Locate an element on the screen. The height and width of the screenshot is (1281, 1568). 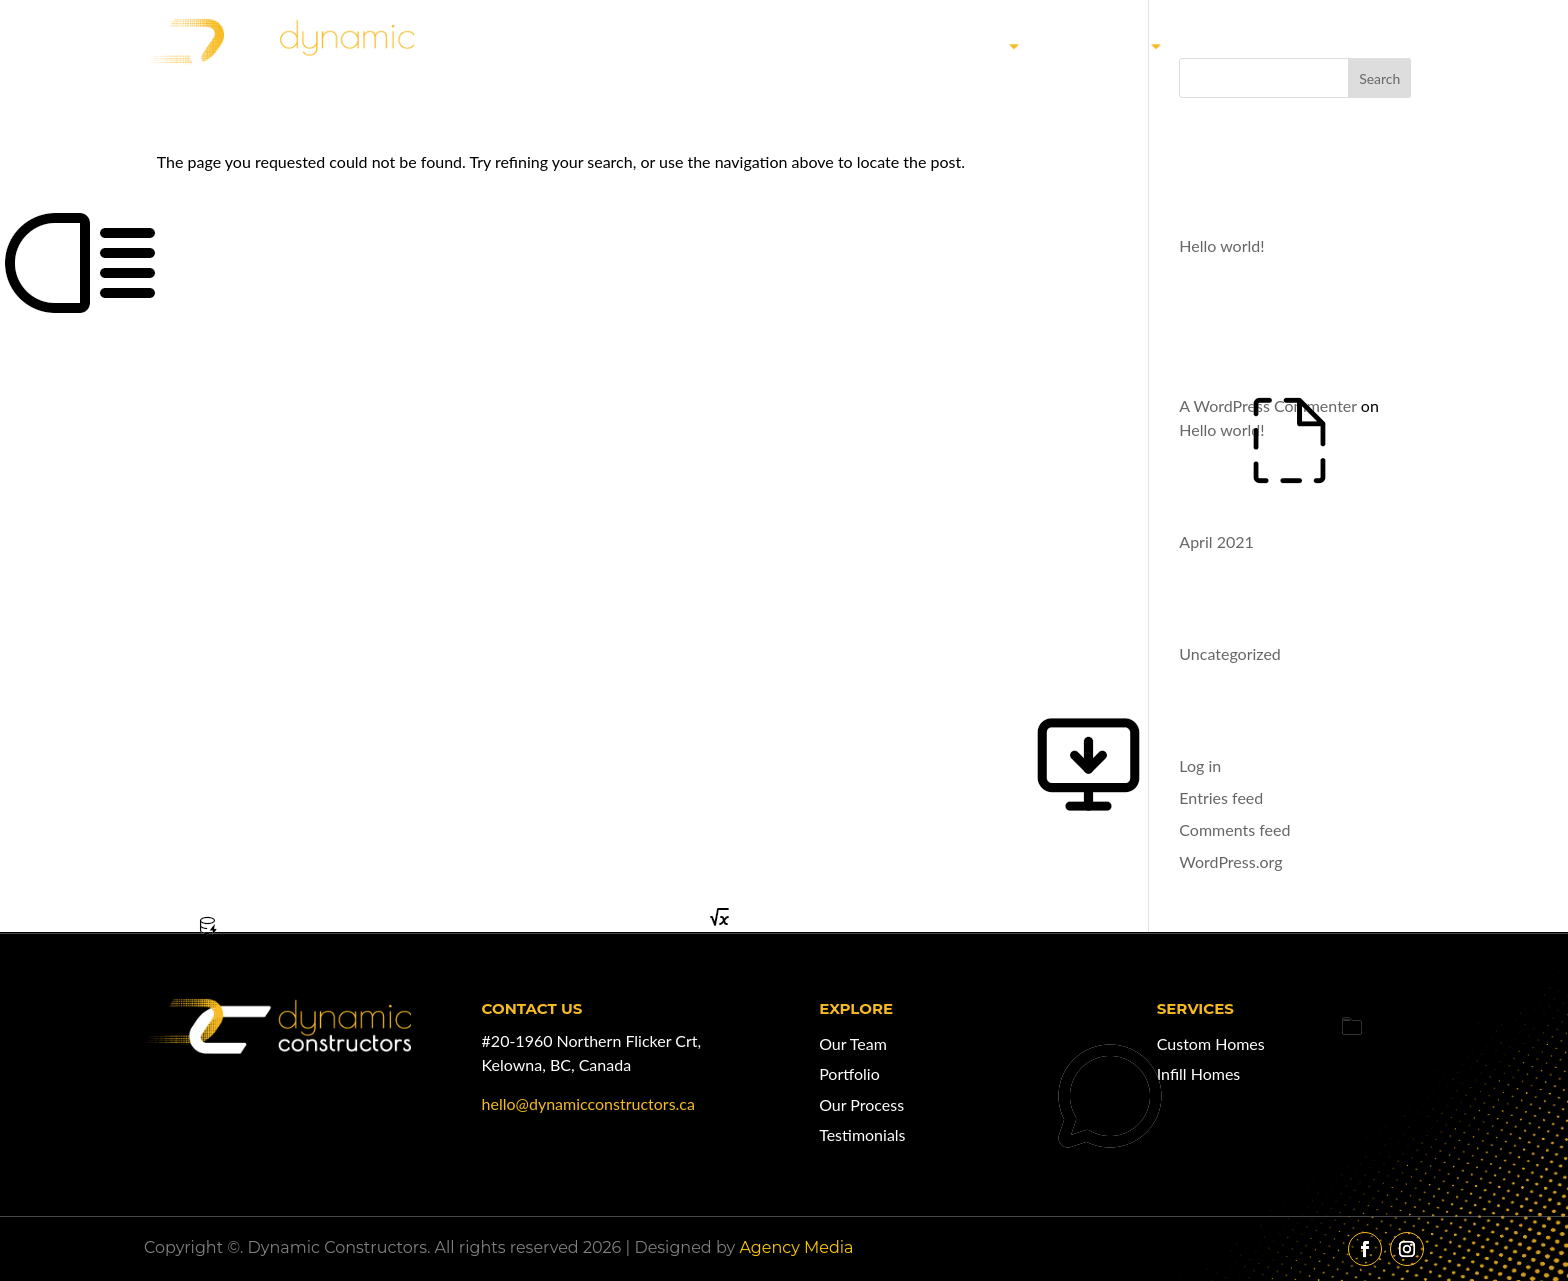
download to computer is located at coordinates (1088, 764).